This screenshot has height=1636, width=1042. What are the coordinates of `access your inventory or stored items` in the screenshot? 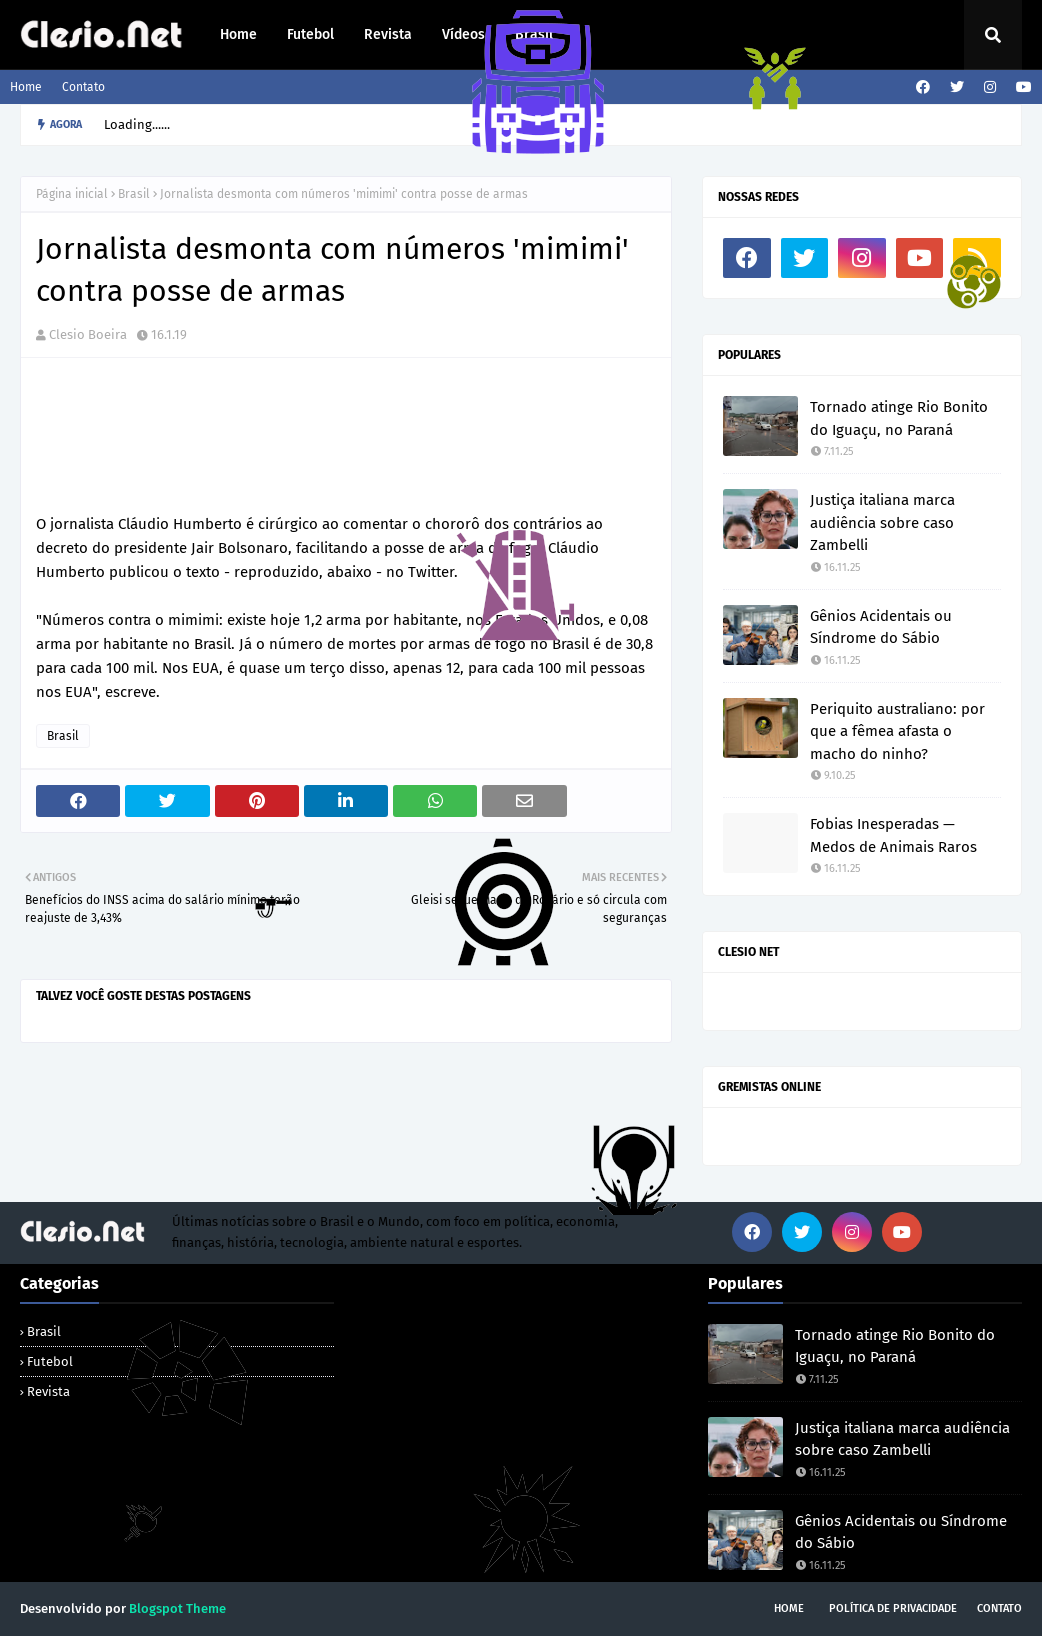 It's located at (538, 82).